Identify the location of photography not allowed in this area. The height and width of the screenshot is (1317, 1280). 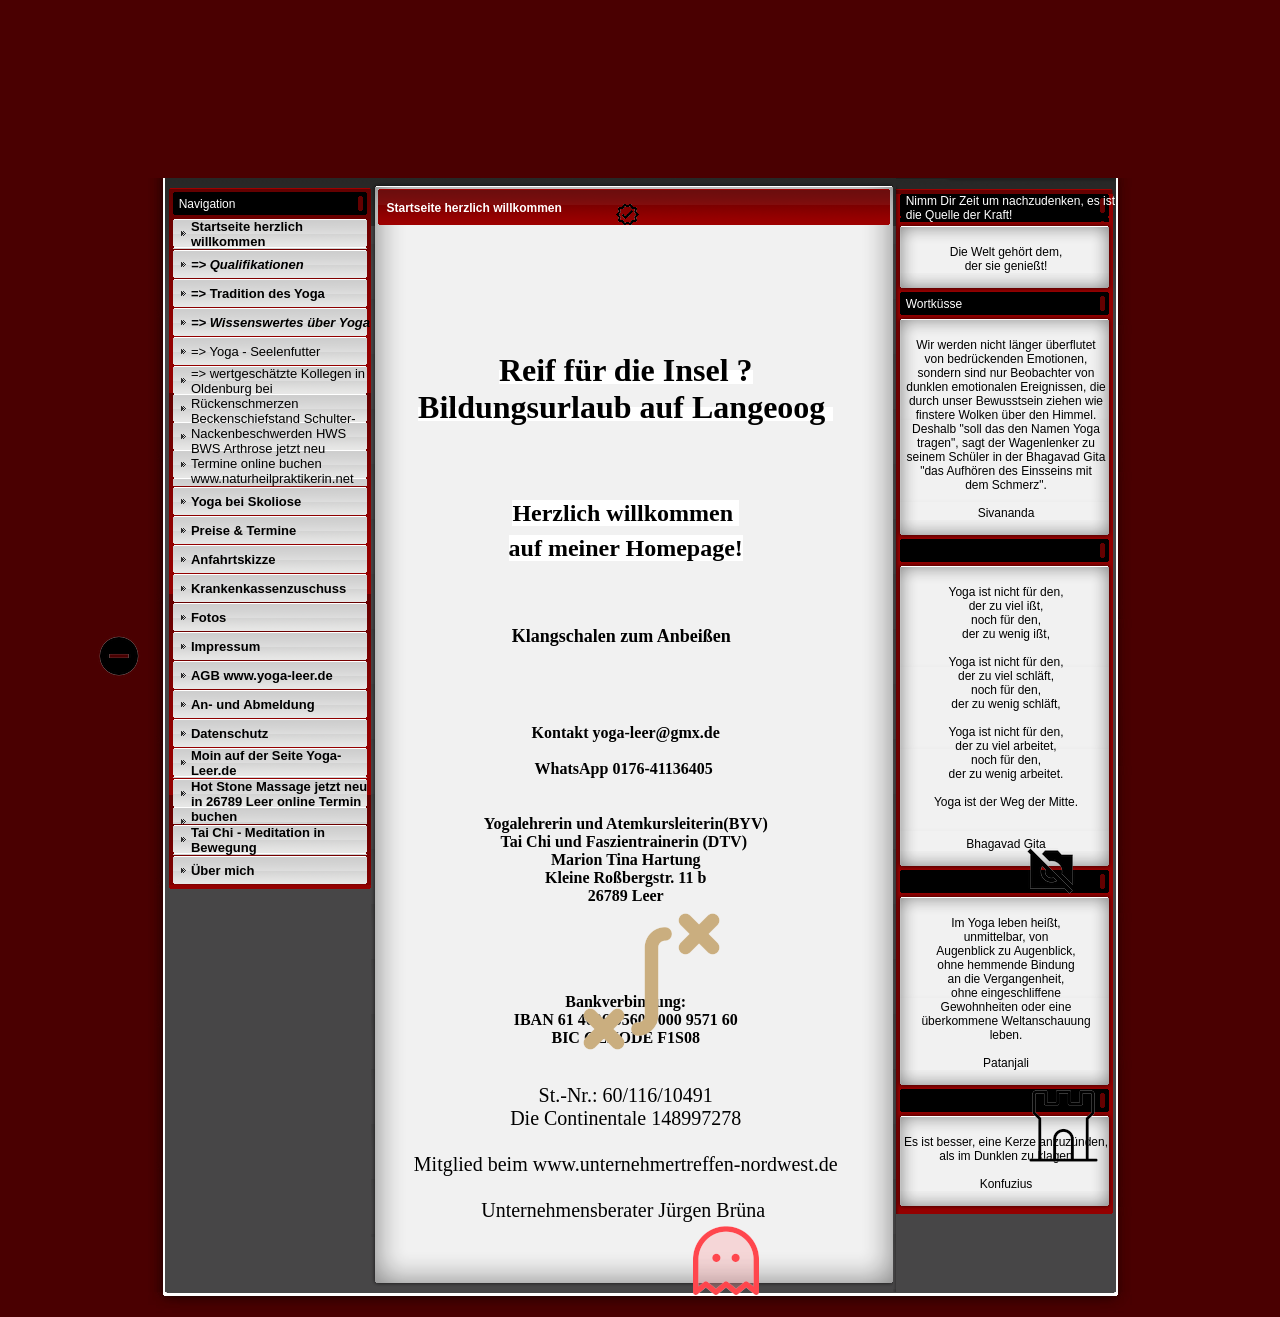
(1051, 869).